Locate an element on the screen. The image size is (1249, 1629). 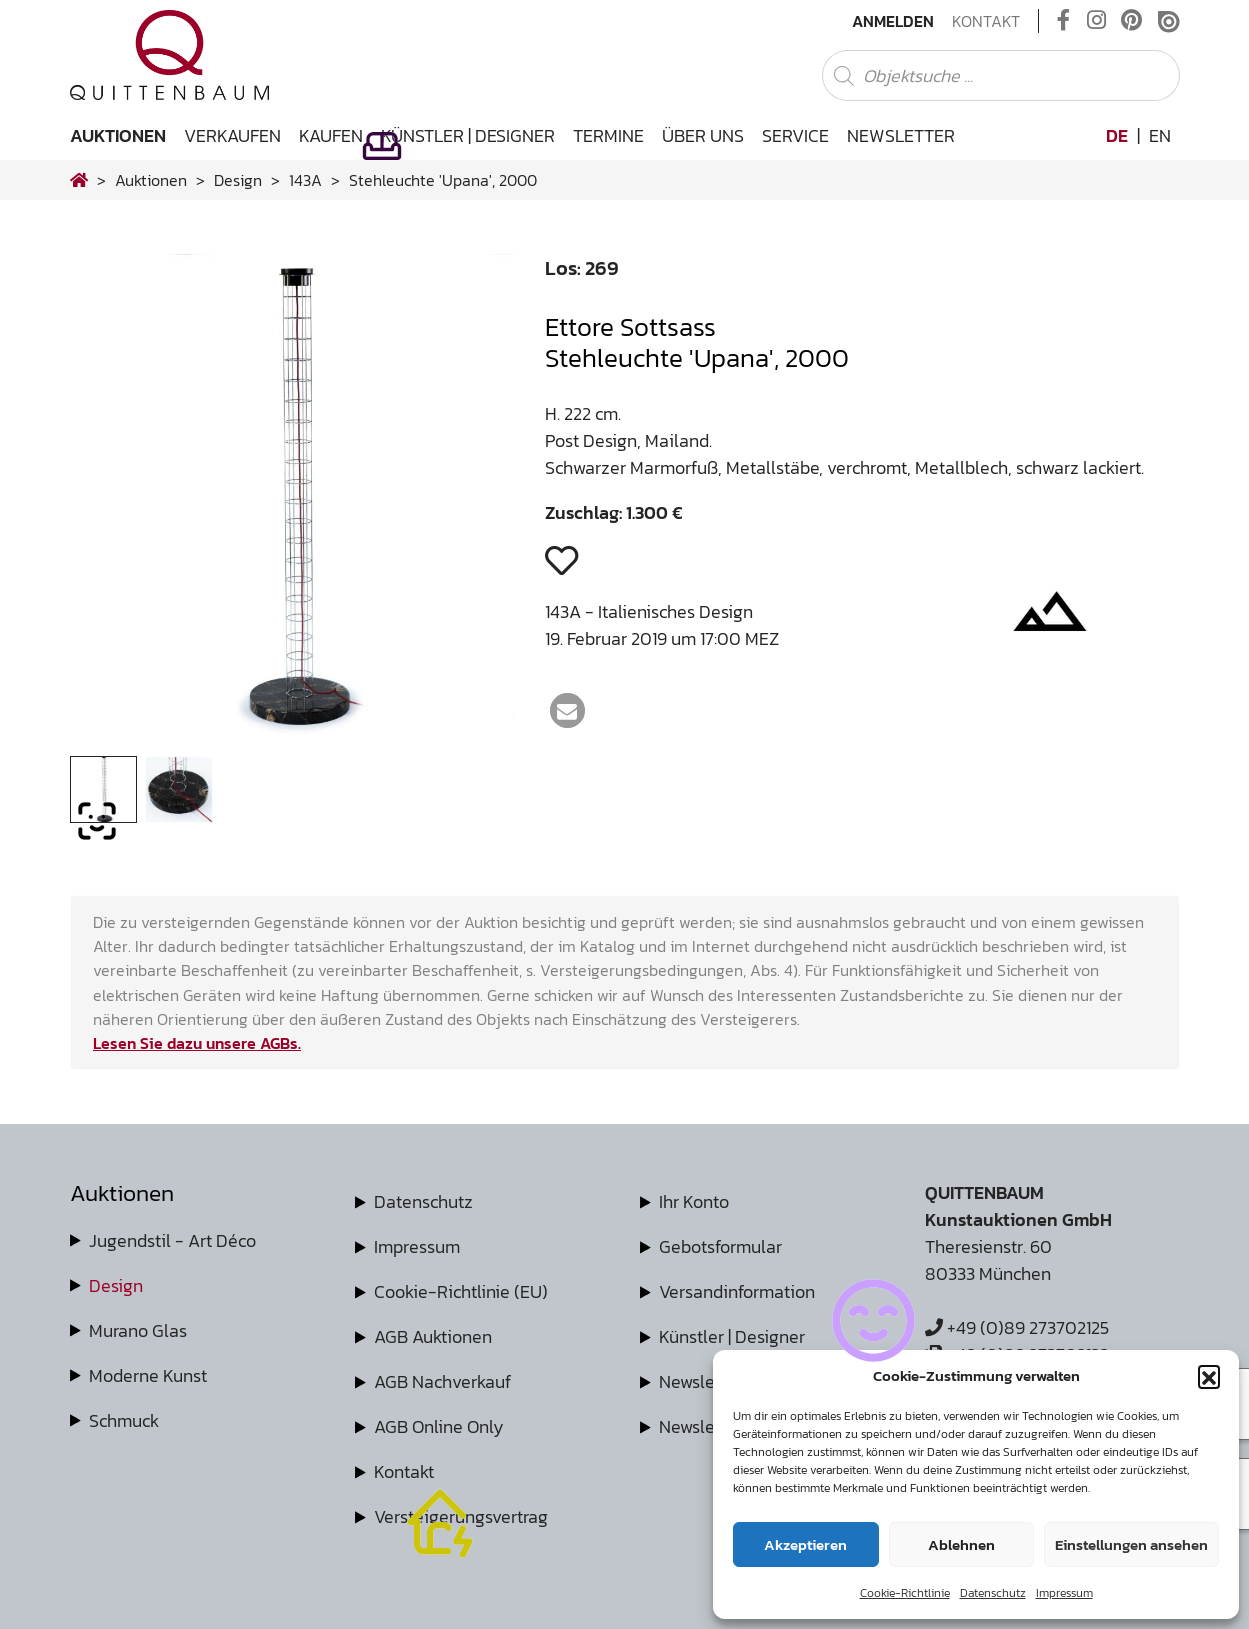
apply a landscape or mountains photo filter is located at coordinates (1050, 611).